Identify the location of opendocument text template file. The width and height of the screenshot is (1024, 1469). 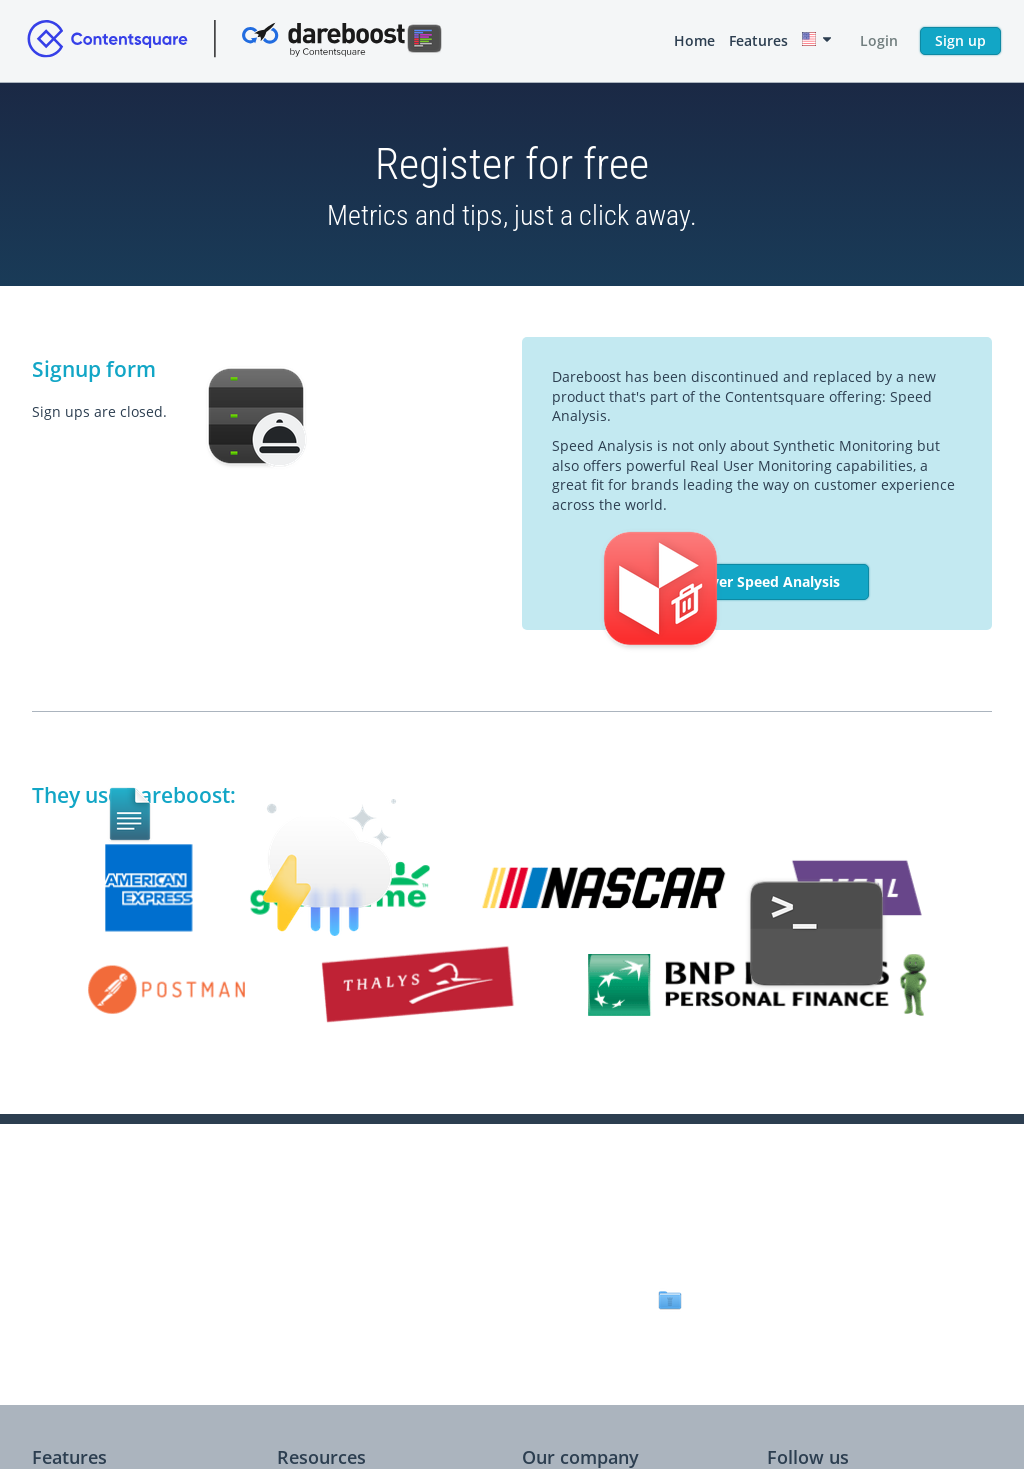
(130, 815).